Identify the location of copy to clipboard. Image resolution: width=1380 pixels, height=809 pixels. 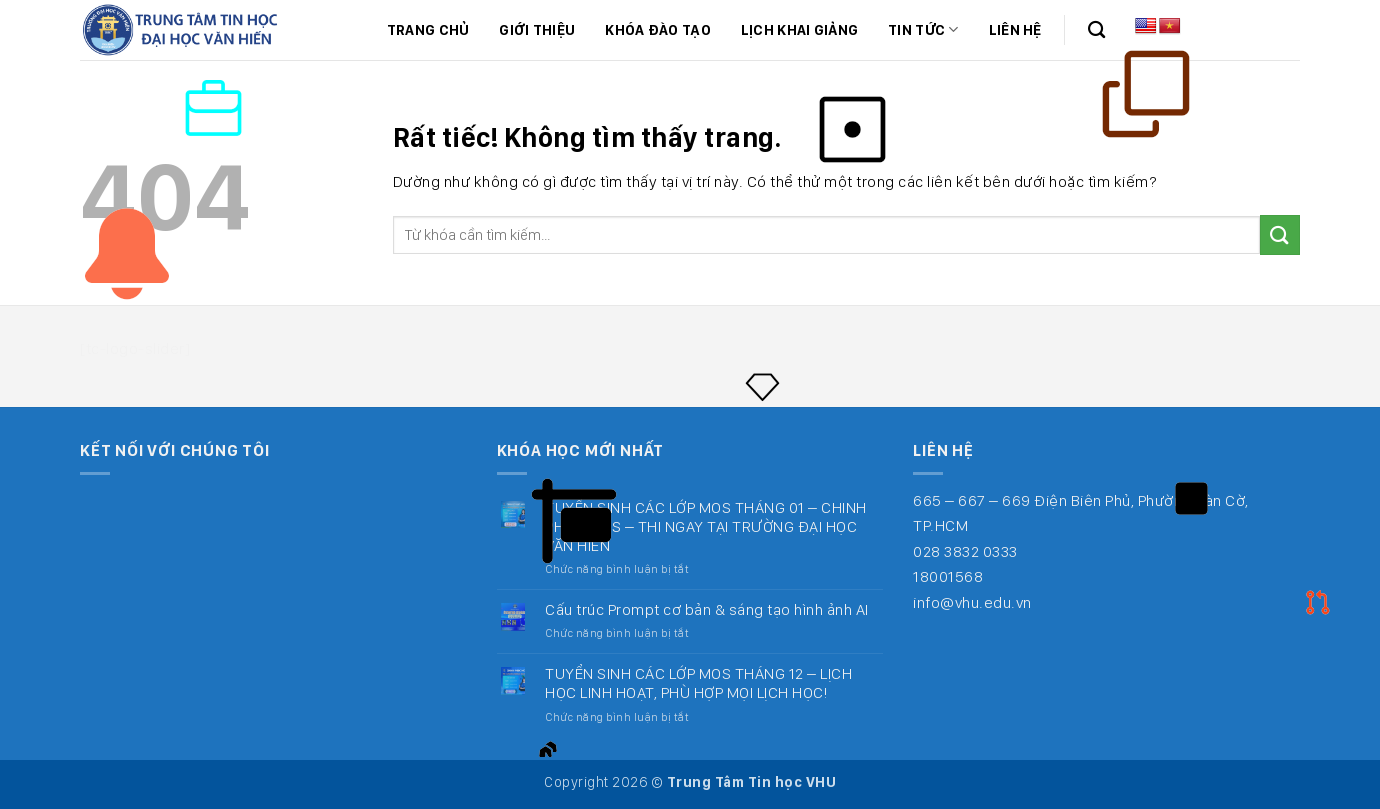
(1146, 94).